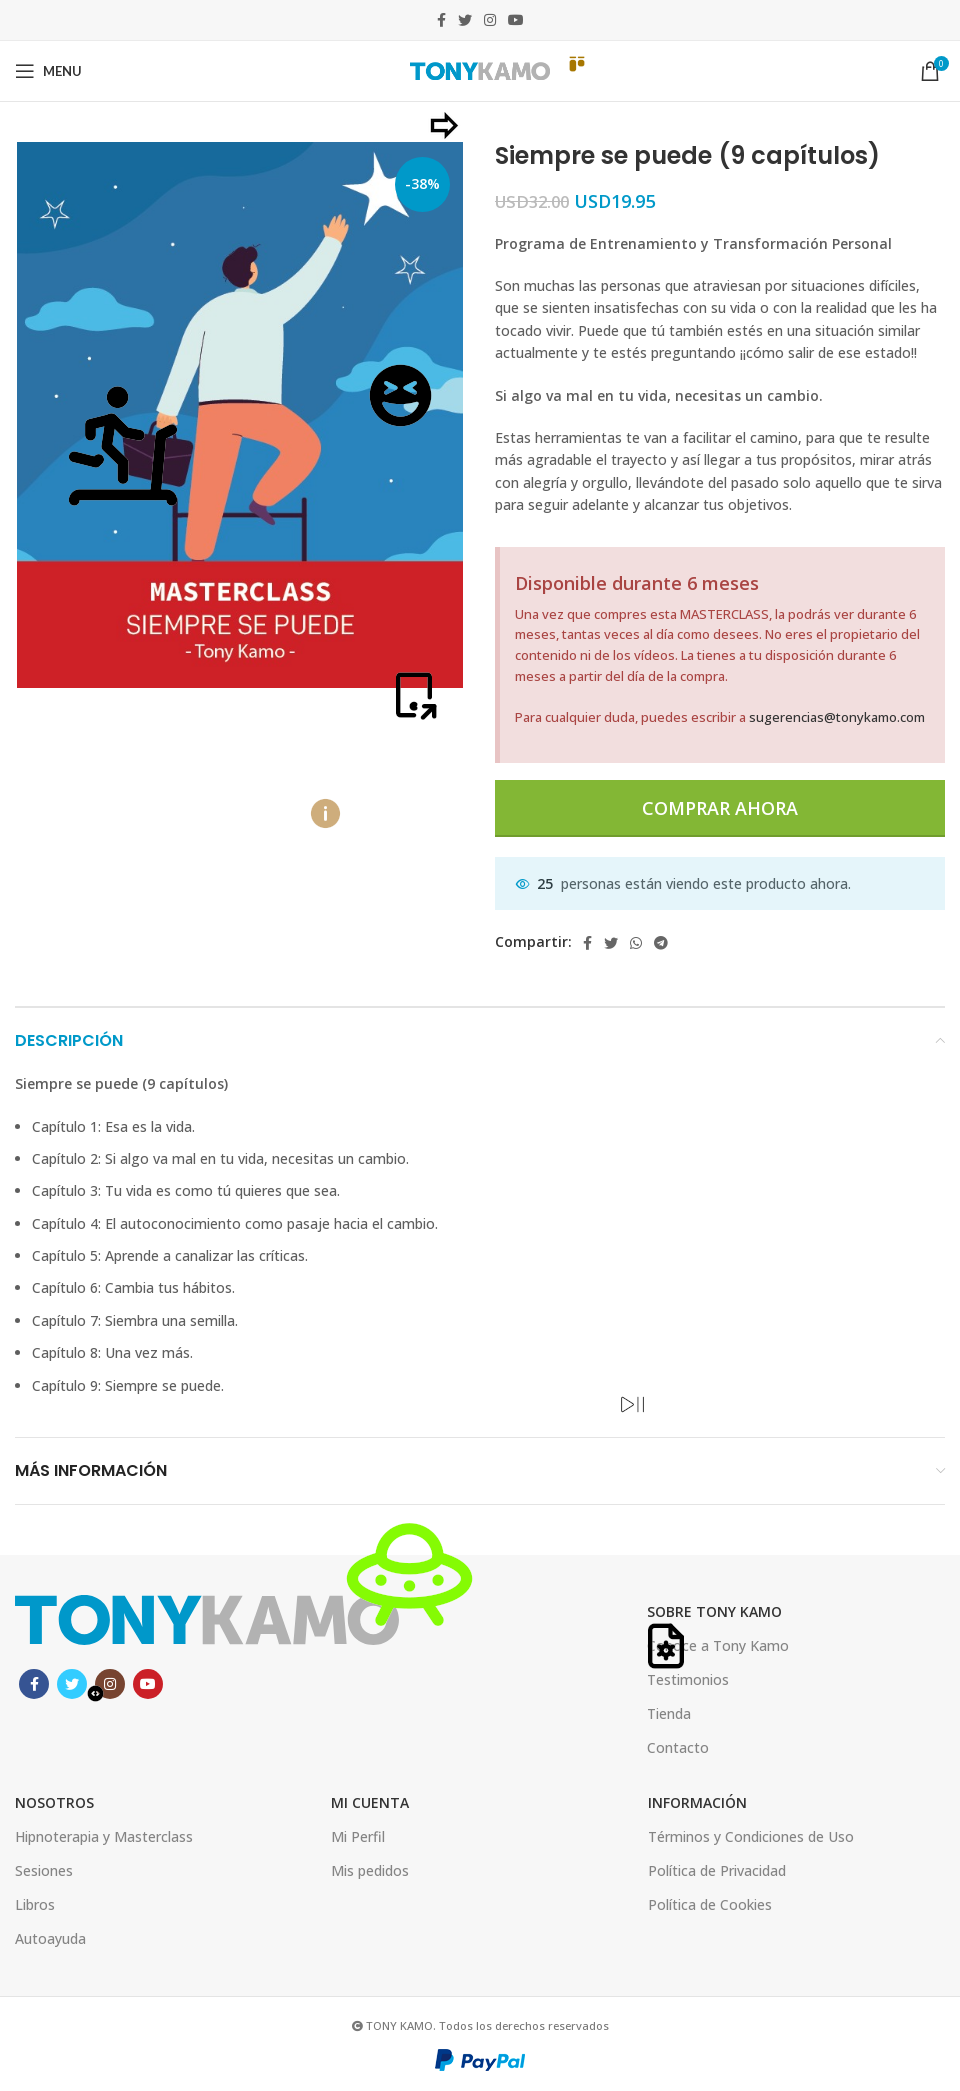  Describe the element at coordinates (414, 695) in the screenshot. I see `share content from tablet to another device` at that location.